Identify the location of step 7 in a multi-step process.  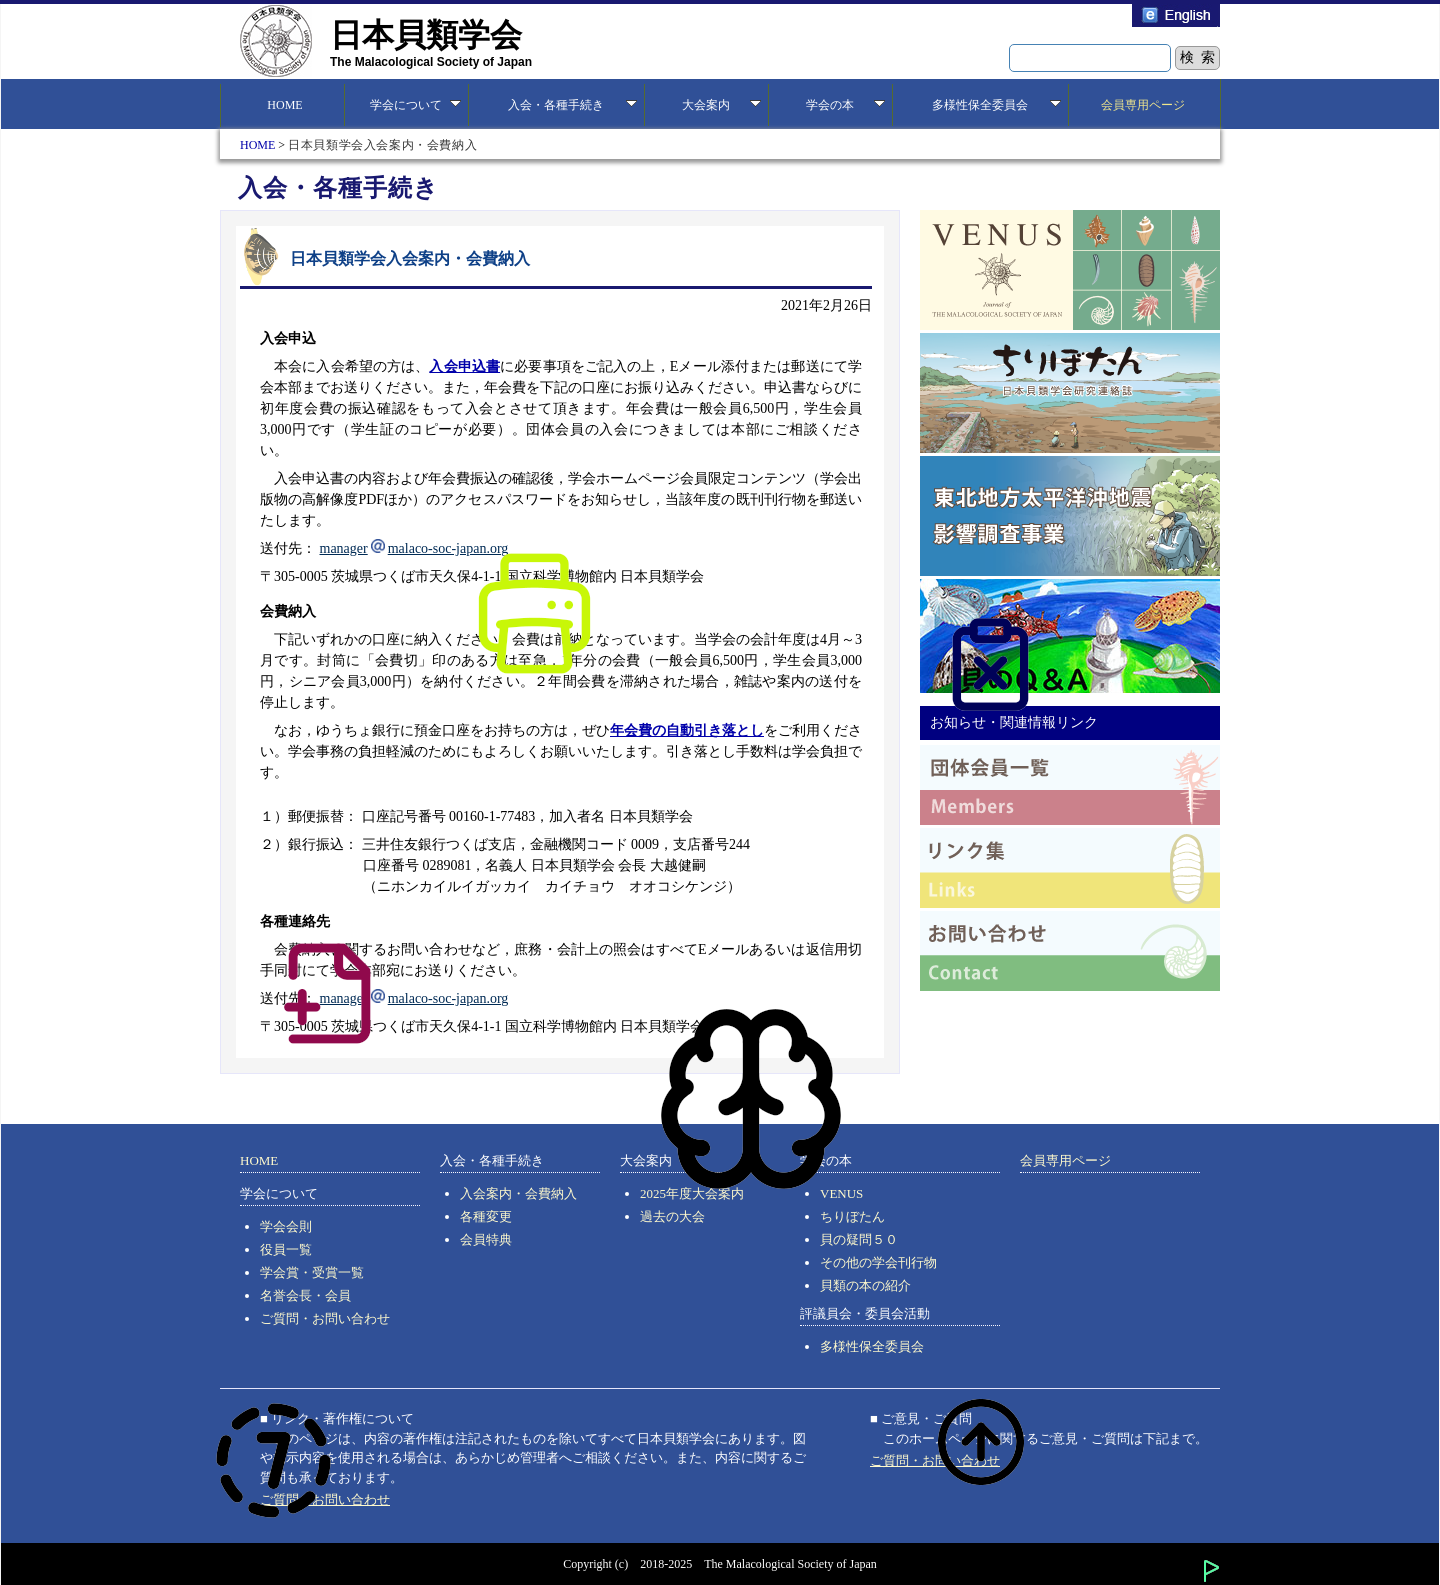
(273, 1460).